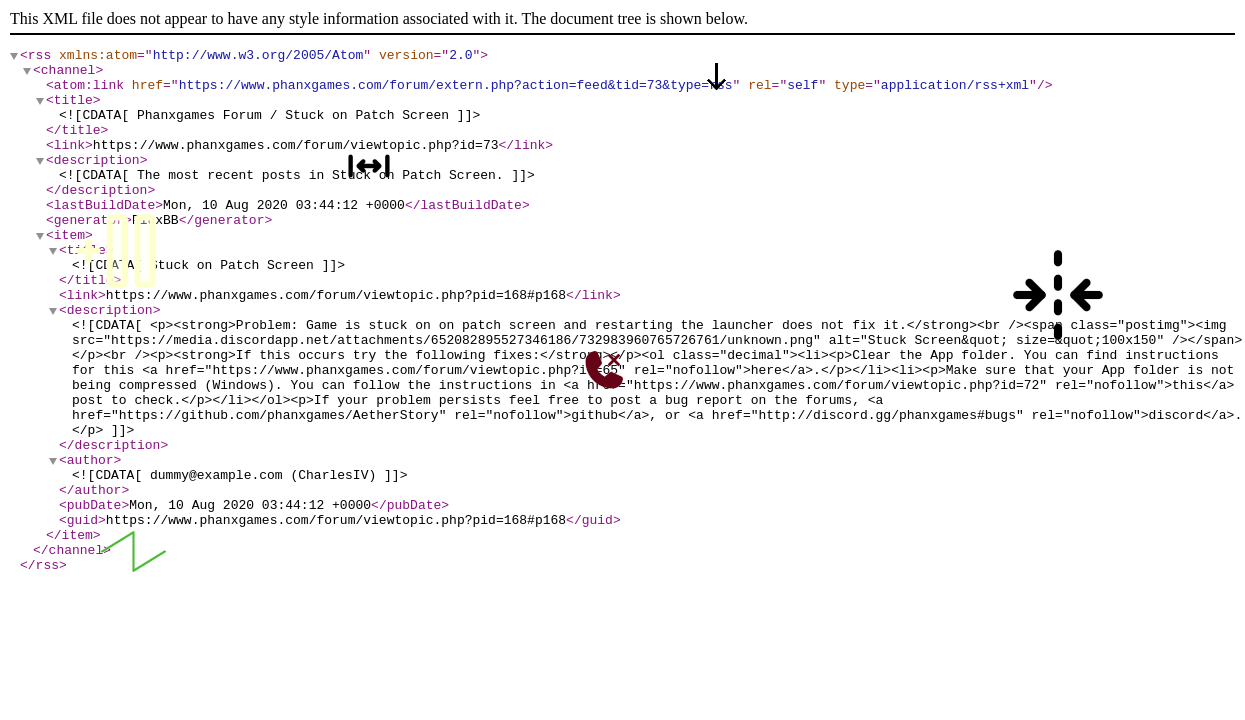  What do you see at coordinates (1058, 295) in the screenshot?
I see `collapse content horizontally` at bounding box center [1058, 295].